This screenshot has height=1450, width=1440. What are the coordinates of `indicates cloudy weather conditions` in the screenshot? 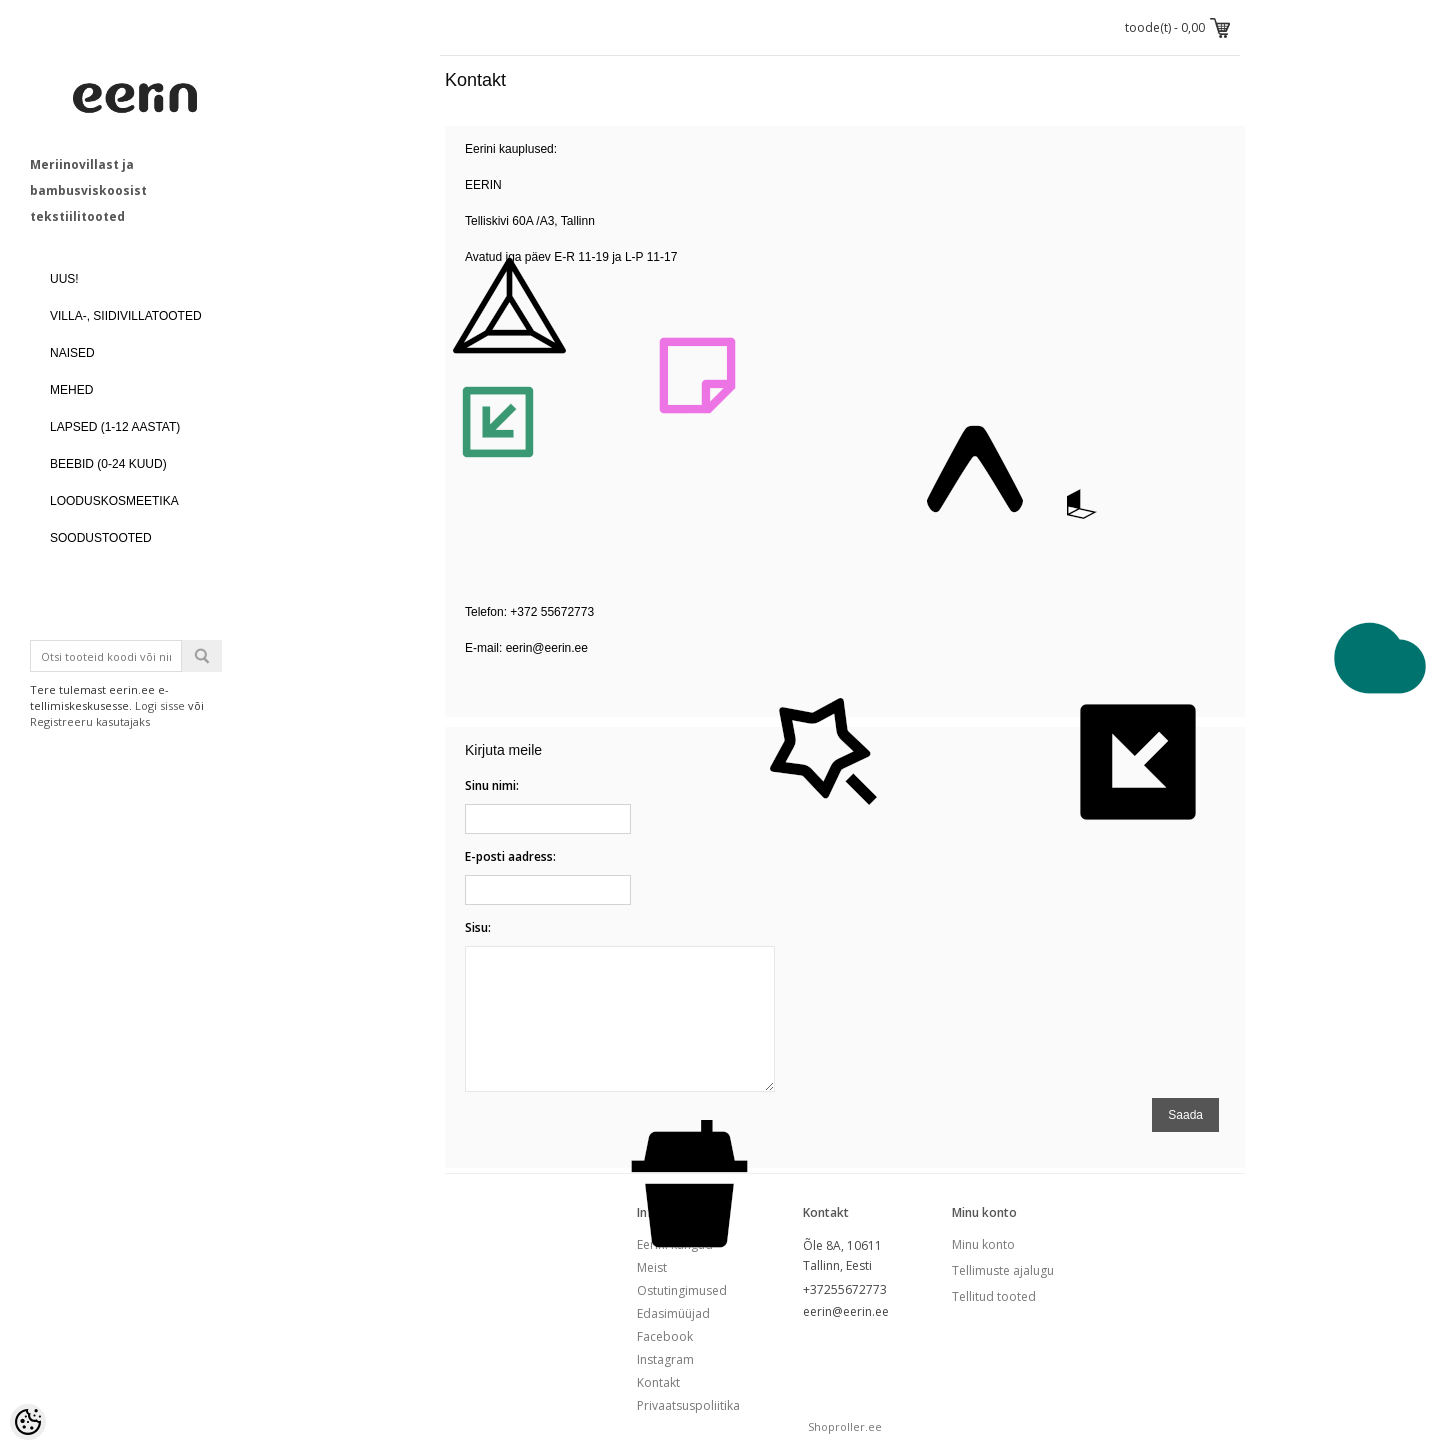 It's located at (1380, 656).